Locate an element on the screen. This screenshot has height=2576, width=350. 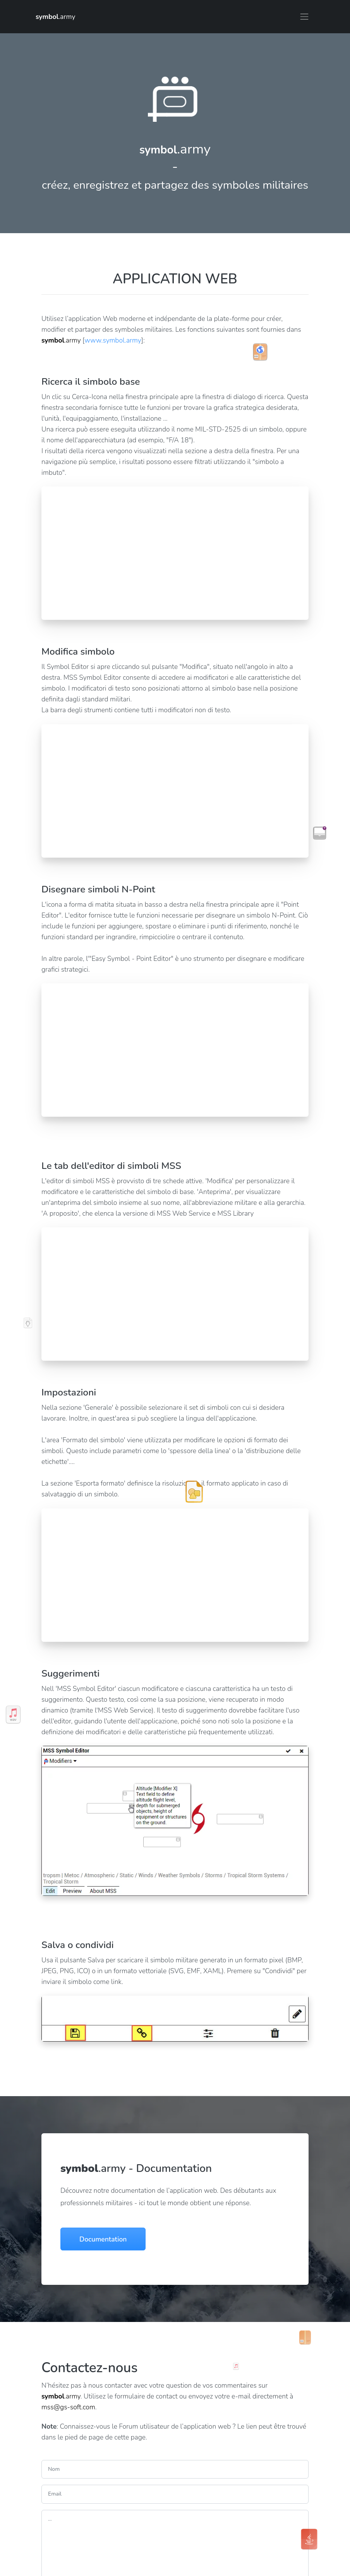
install a file or software package is located at coordinates (28, 1323).